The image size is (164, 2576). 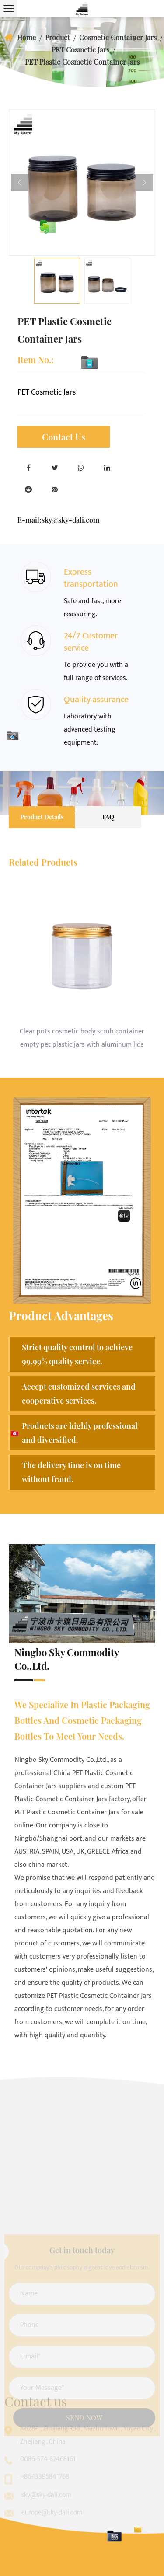 What do you see at coordinates (114, 2536) in the screenshot?
I see `open folder containing Supercell games` at bounding box center [114, 2536].